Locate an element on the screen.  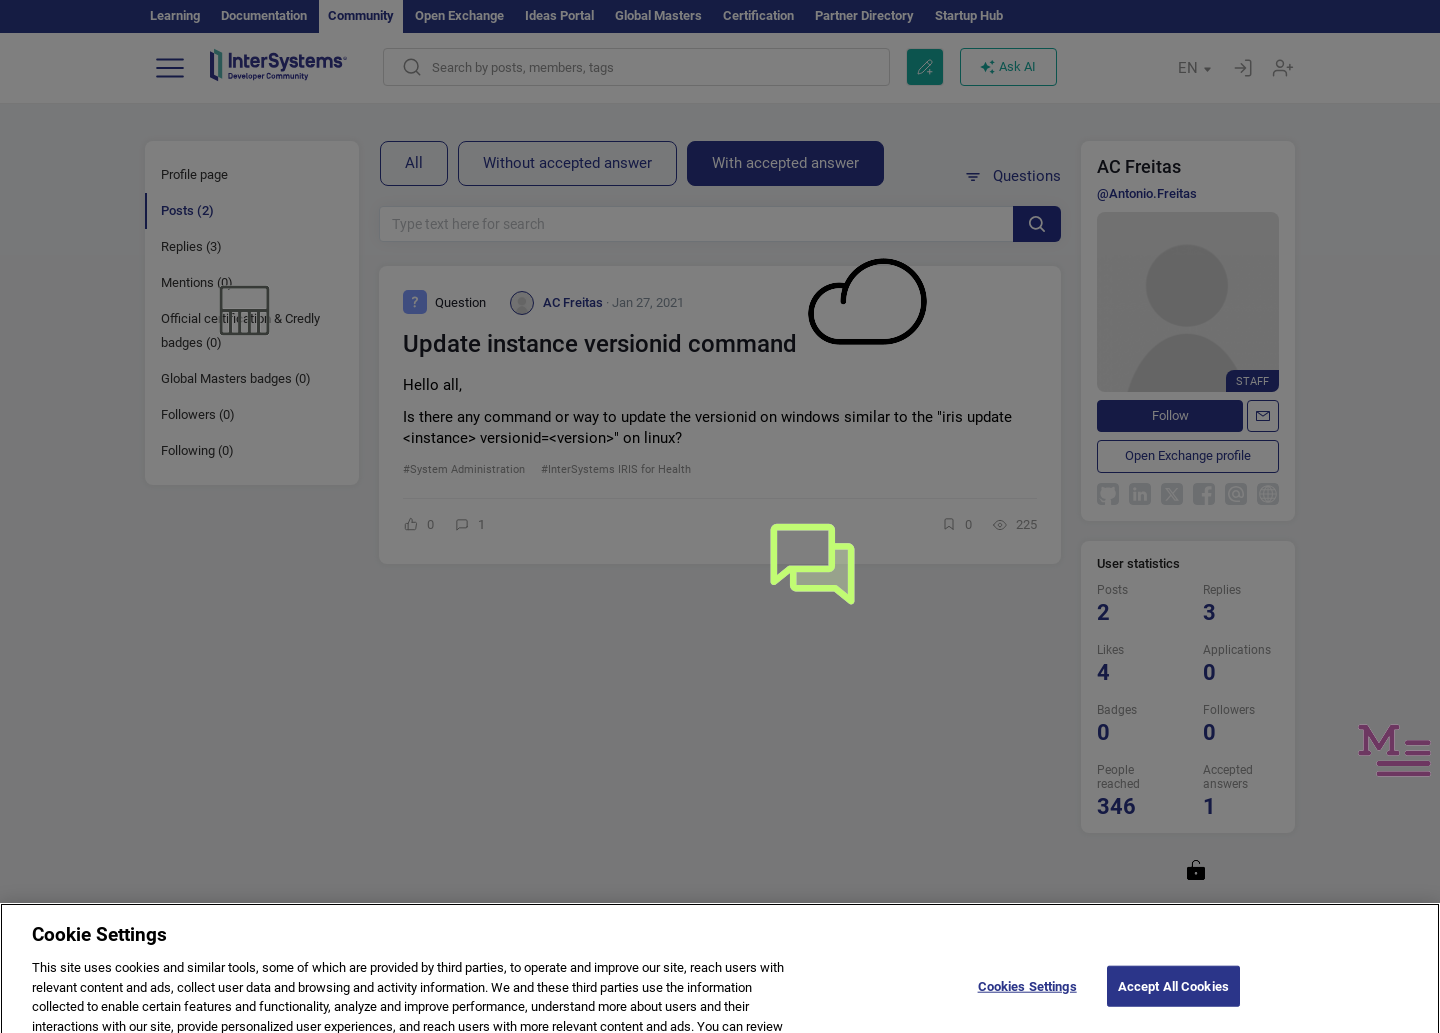
access cloud storage is located at coordinates (867, 301).